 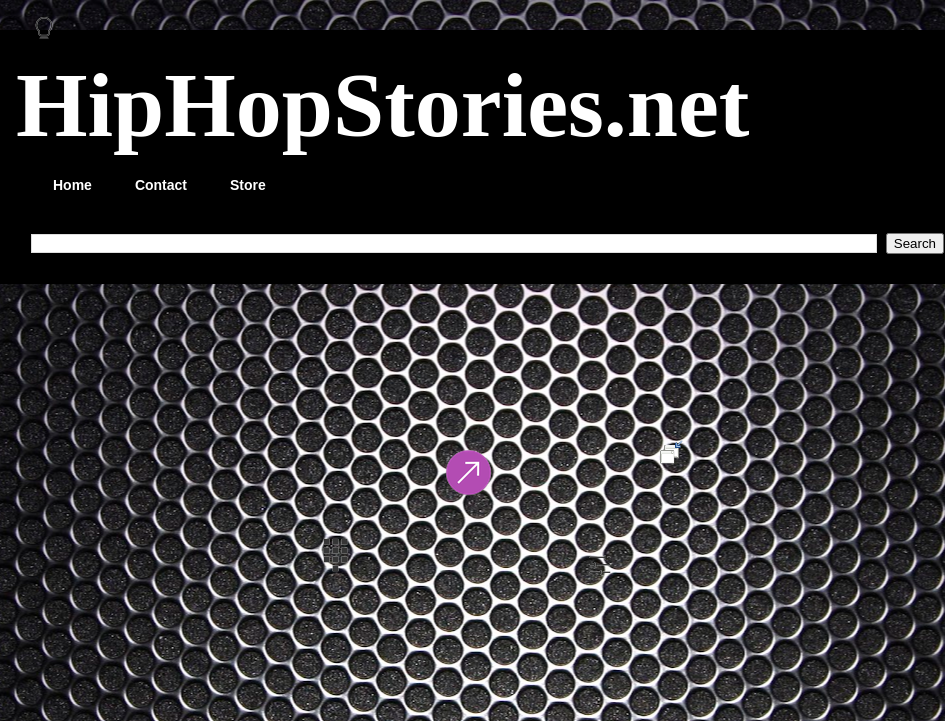 I want to click on indicates a symbolic link or shortcut to another file, so click(x=468, y=472).